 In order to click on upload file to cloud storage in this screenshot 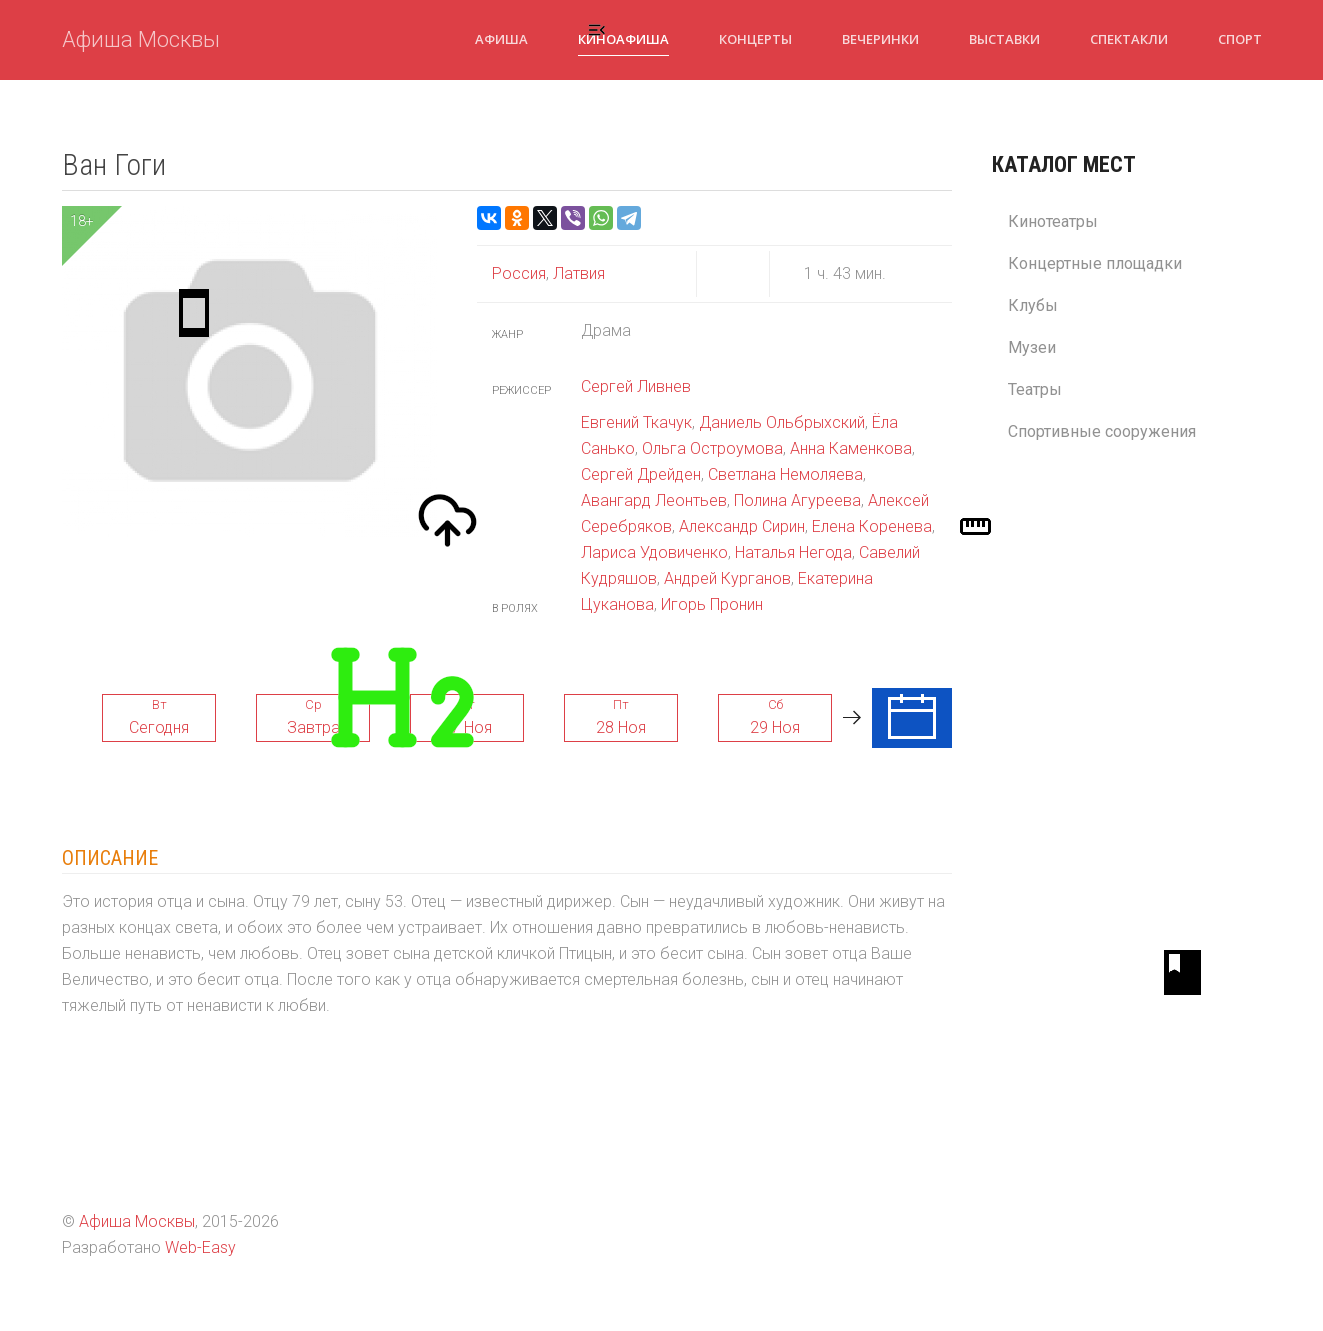, I will do `click(447, 520)`.